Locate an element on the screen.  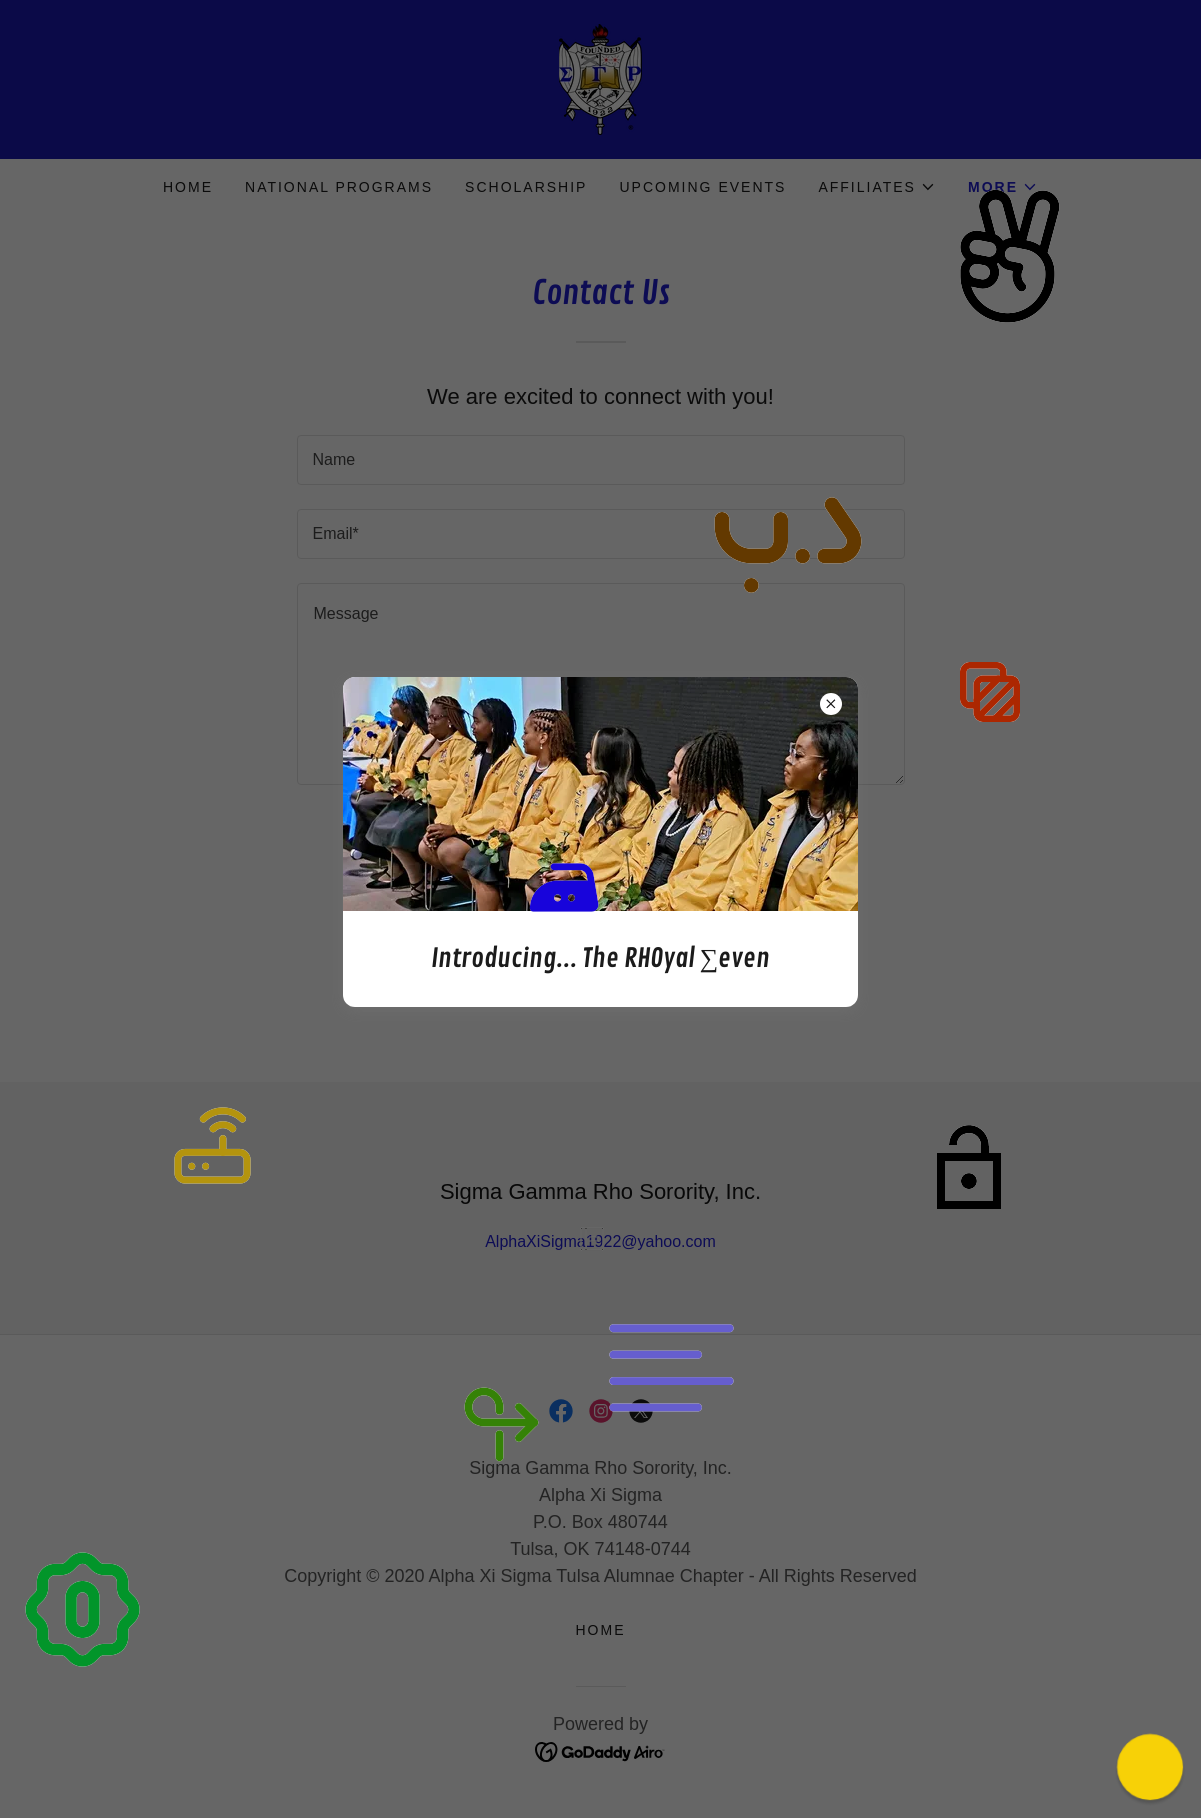
send a peace sign or friendly gesture is located at coordinates (1007, 256).